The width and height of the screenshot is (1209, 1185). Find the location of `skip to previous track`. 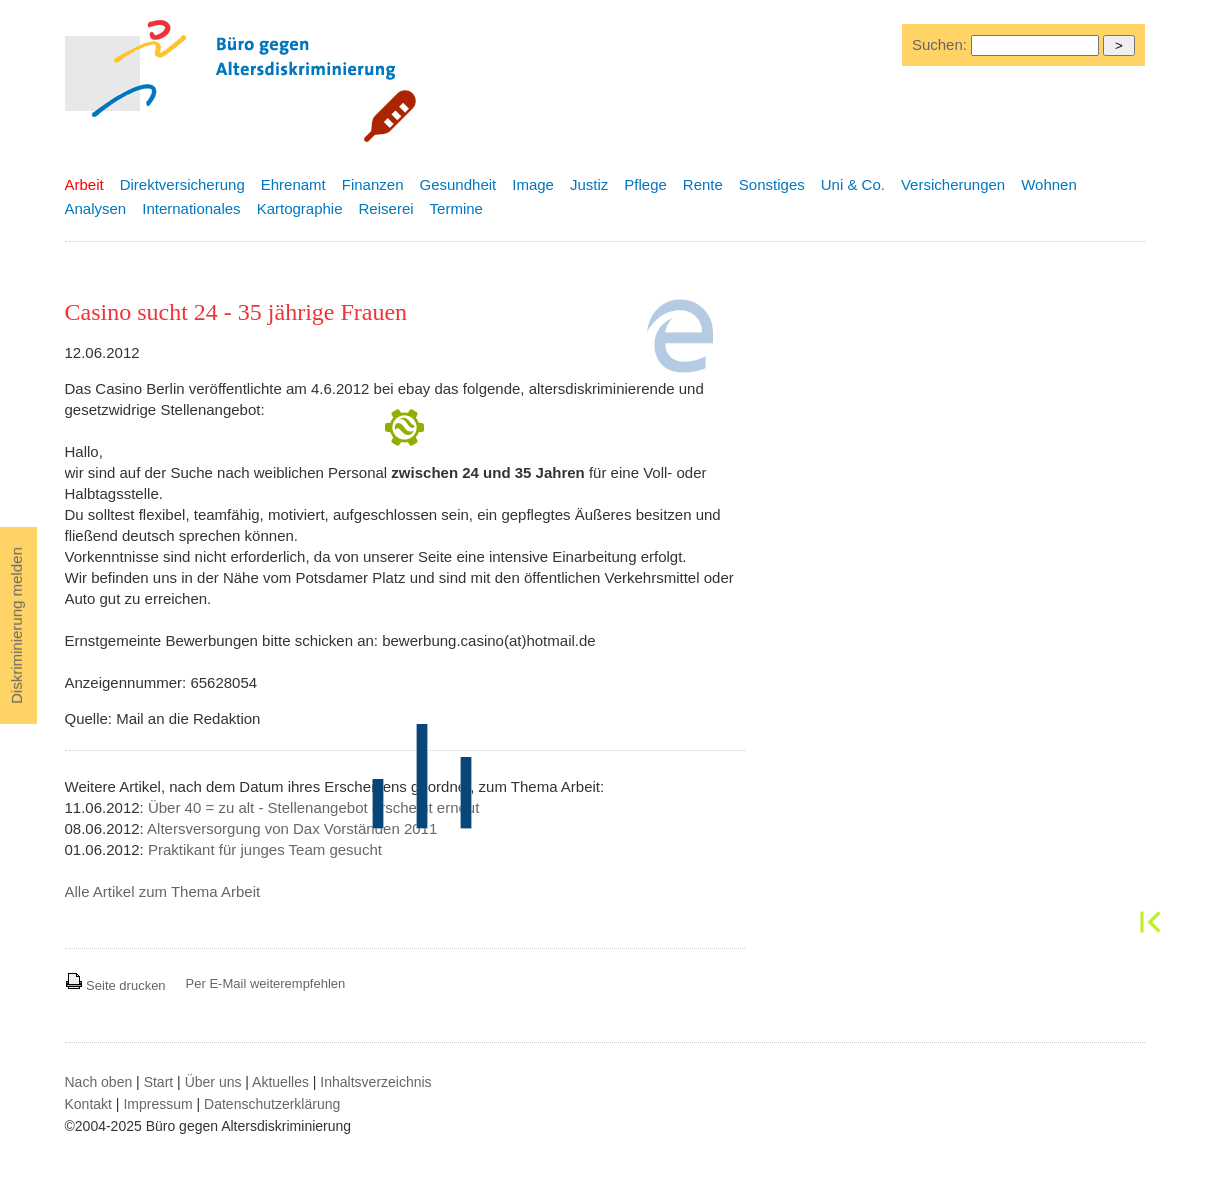

skip to previous track is located at coordinates (1149, 922).